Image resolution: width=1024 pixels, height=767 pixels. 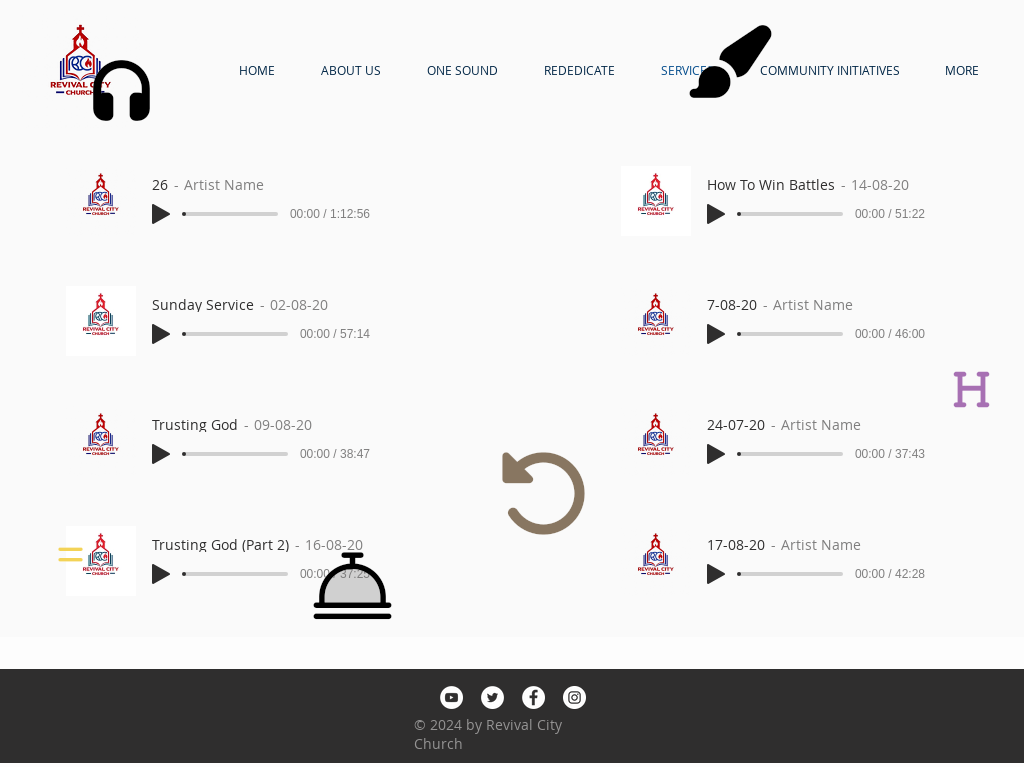 What do you see at coordinates (121, 92) in the screenshot?
I see `listen to audio or music` at bounding box center [121, 92].